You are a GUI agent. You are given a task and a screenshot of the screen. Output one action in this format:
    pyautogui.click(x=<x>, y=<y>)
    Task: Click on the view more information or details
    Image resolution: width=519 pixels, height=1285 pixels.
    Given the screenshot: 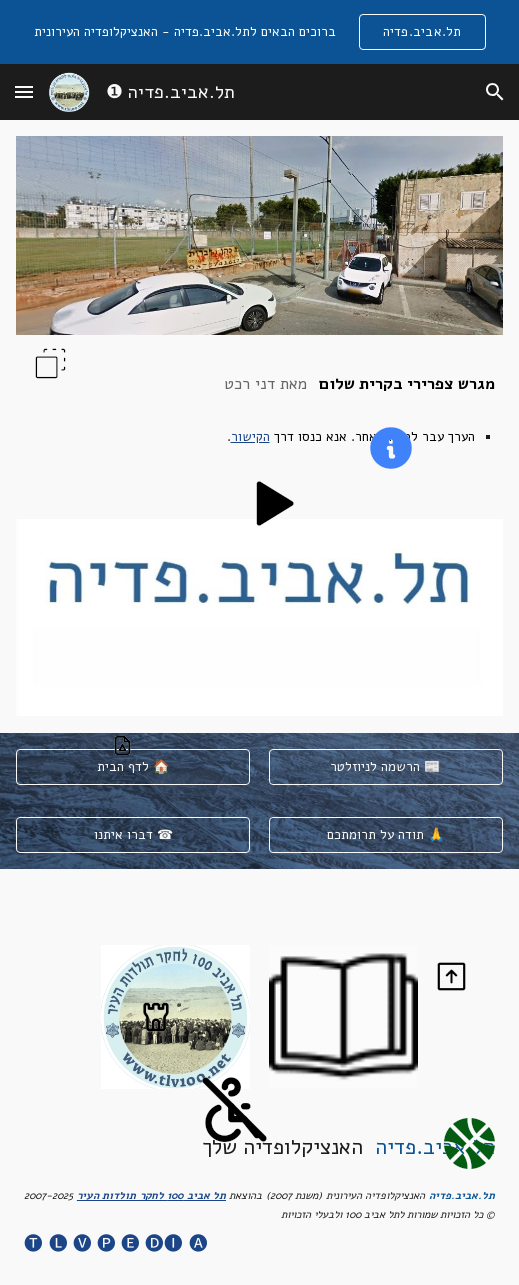 What is the action you would take?
    pyautogui.click(x=391, y=448)
    